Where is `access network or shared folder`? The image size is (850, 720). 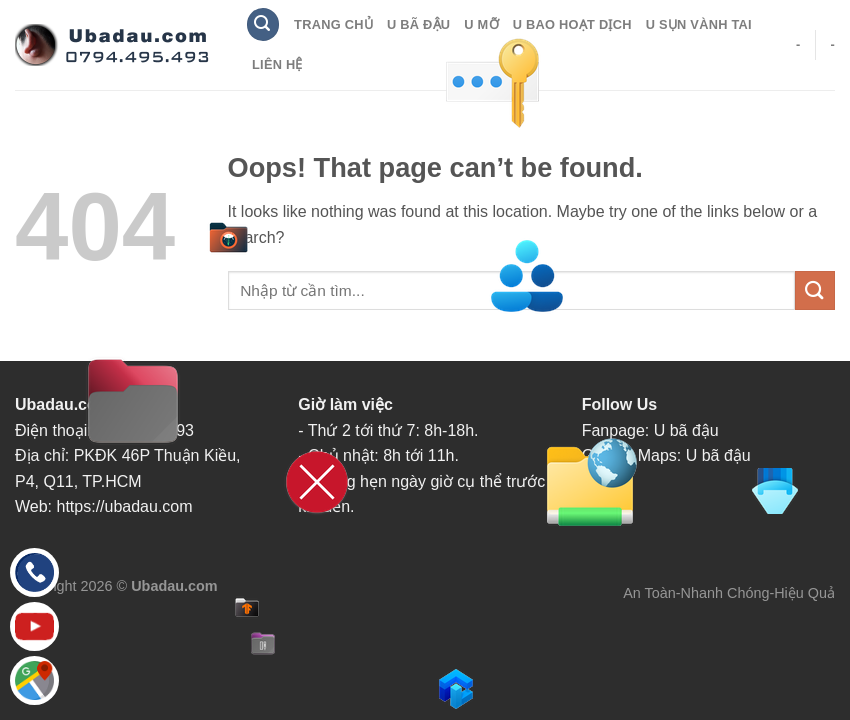
access network or shared folder is located at coordinates (590, 483).